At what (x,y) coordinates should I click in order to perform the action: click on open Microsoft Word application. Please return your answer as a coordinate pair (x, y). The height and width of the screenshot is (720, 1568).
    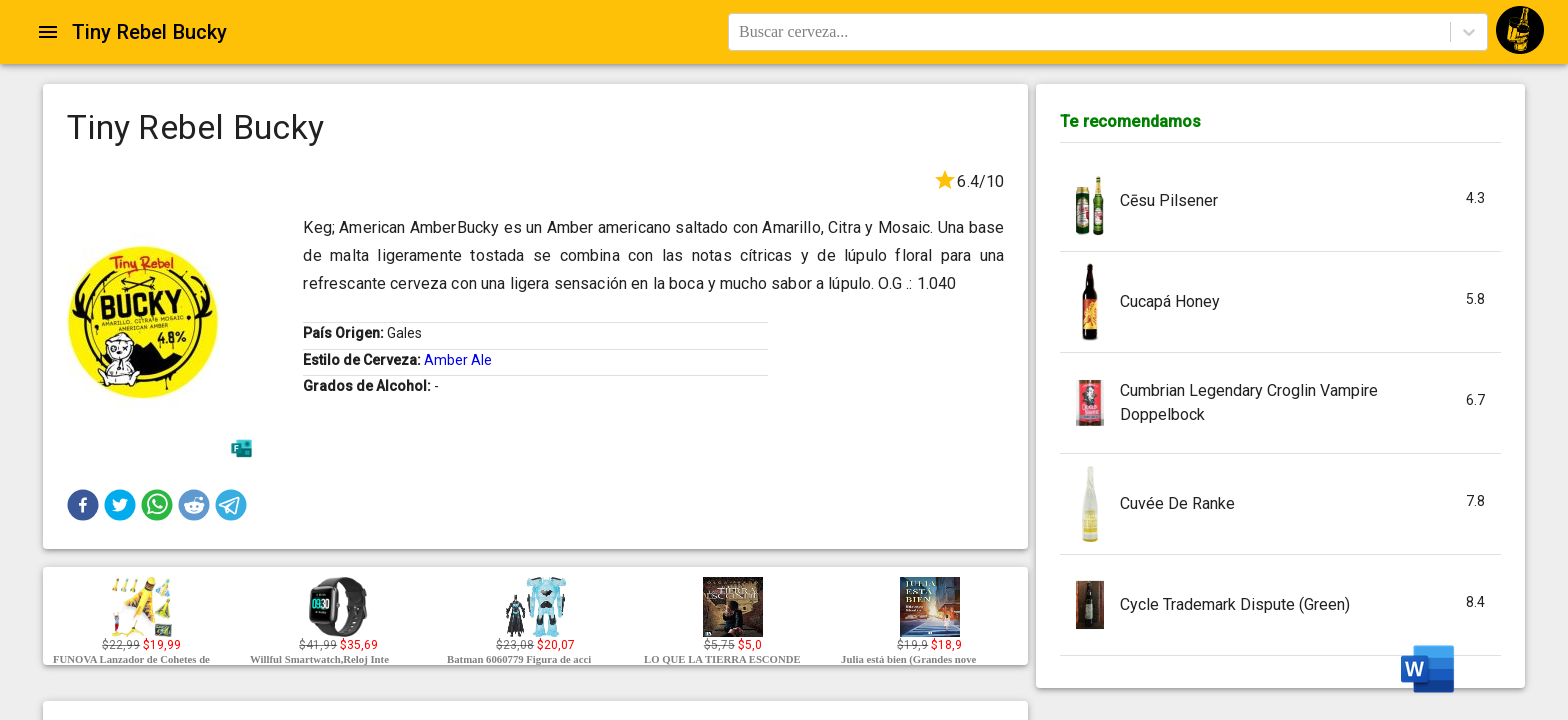
    Looking at the image, I should click on (1428, 669).